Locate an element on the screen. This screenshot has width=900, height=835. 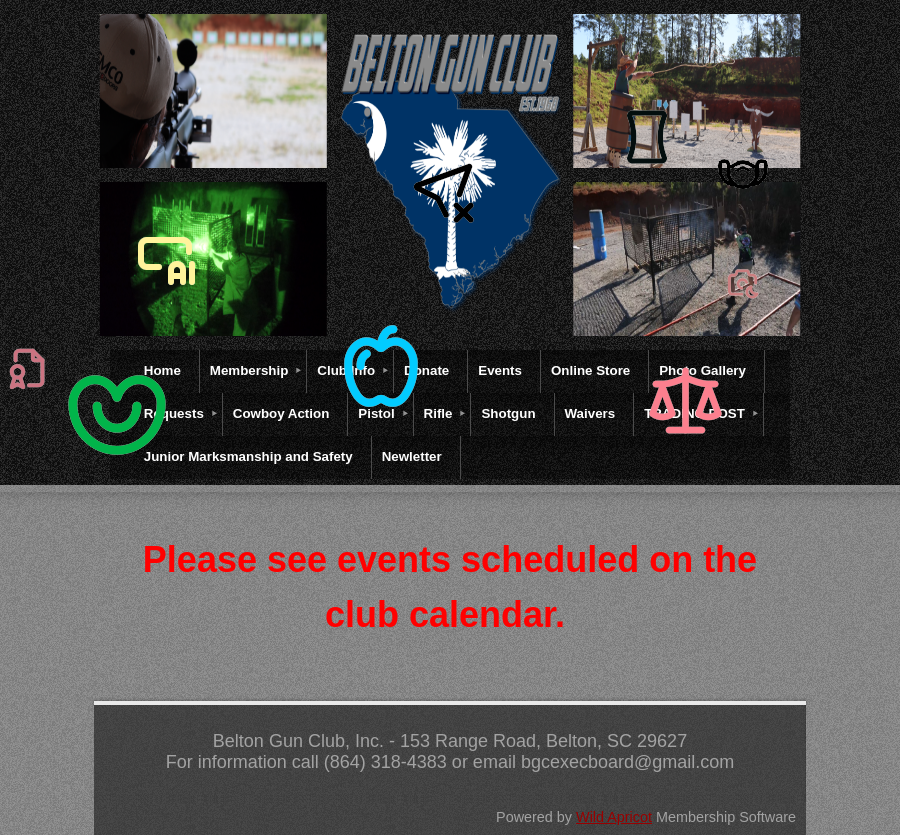
access legal or terms of service settings is located at coordinates (685, 400).